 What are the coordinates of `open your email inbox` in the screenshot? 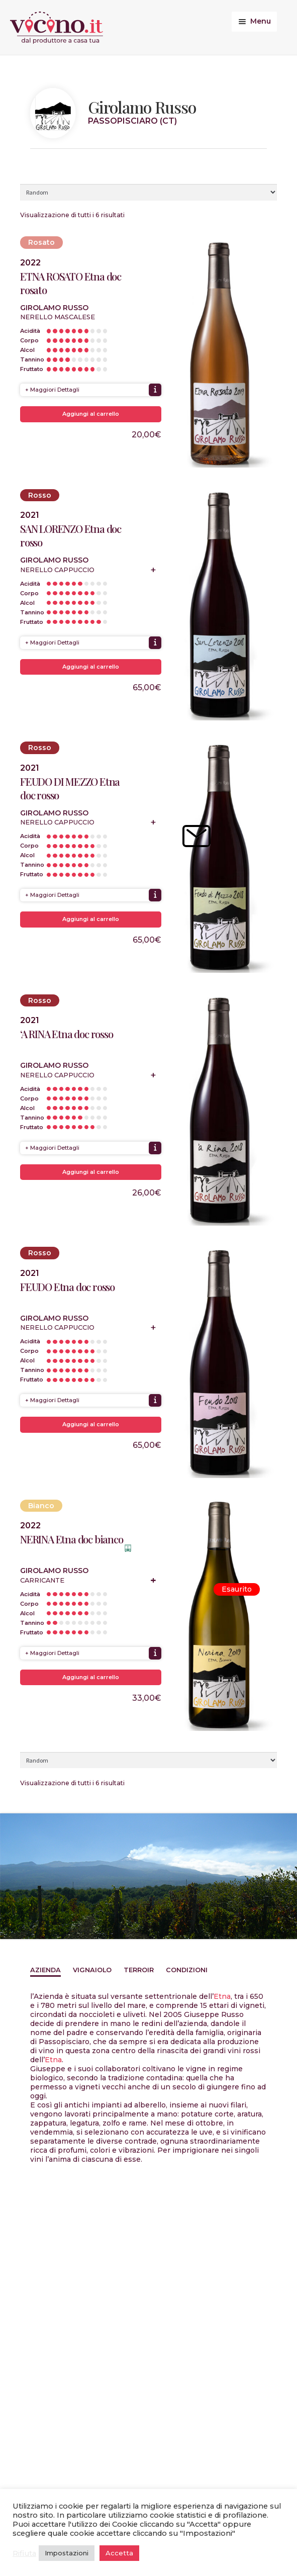 It's located at (196, 836).